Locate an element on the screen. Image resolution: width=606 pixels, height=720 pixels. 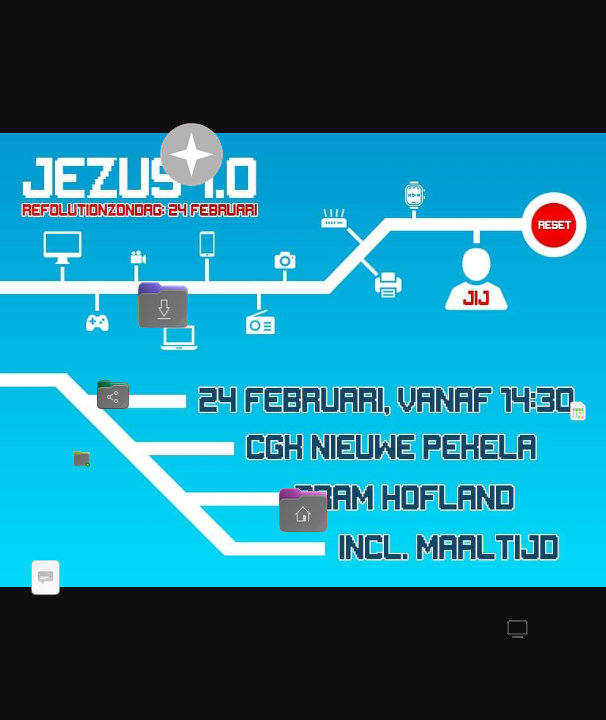
create a new folder is located at coordinates (81, 458).